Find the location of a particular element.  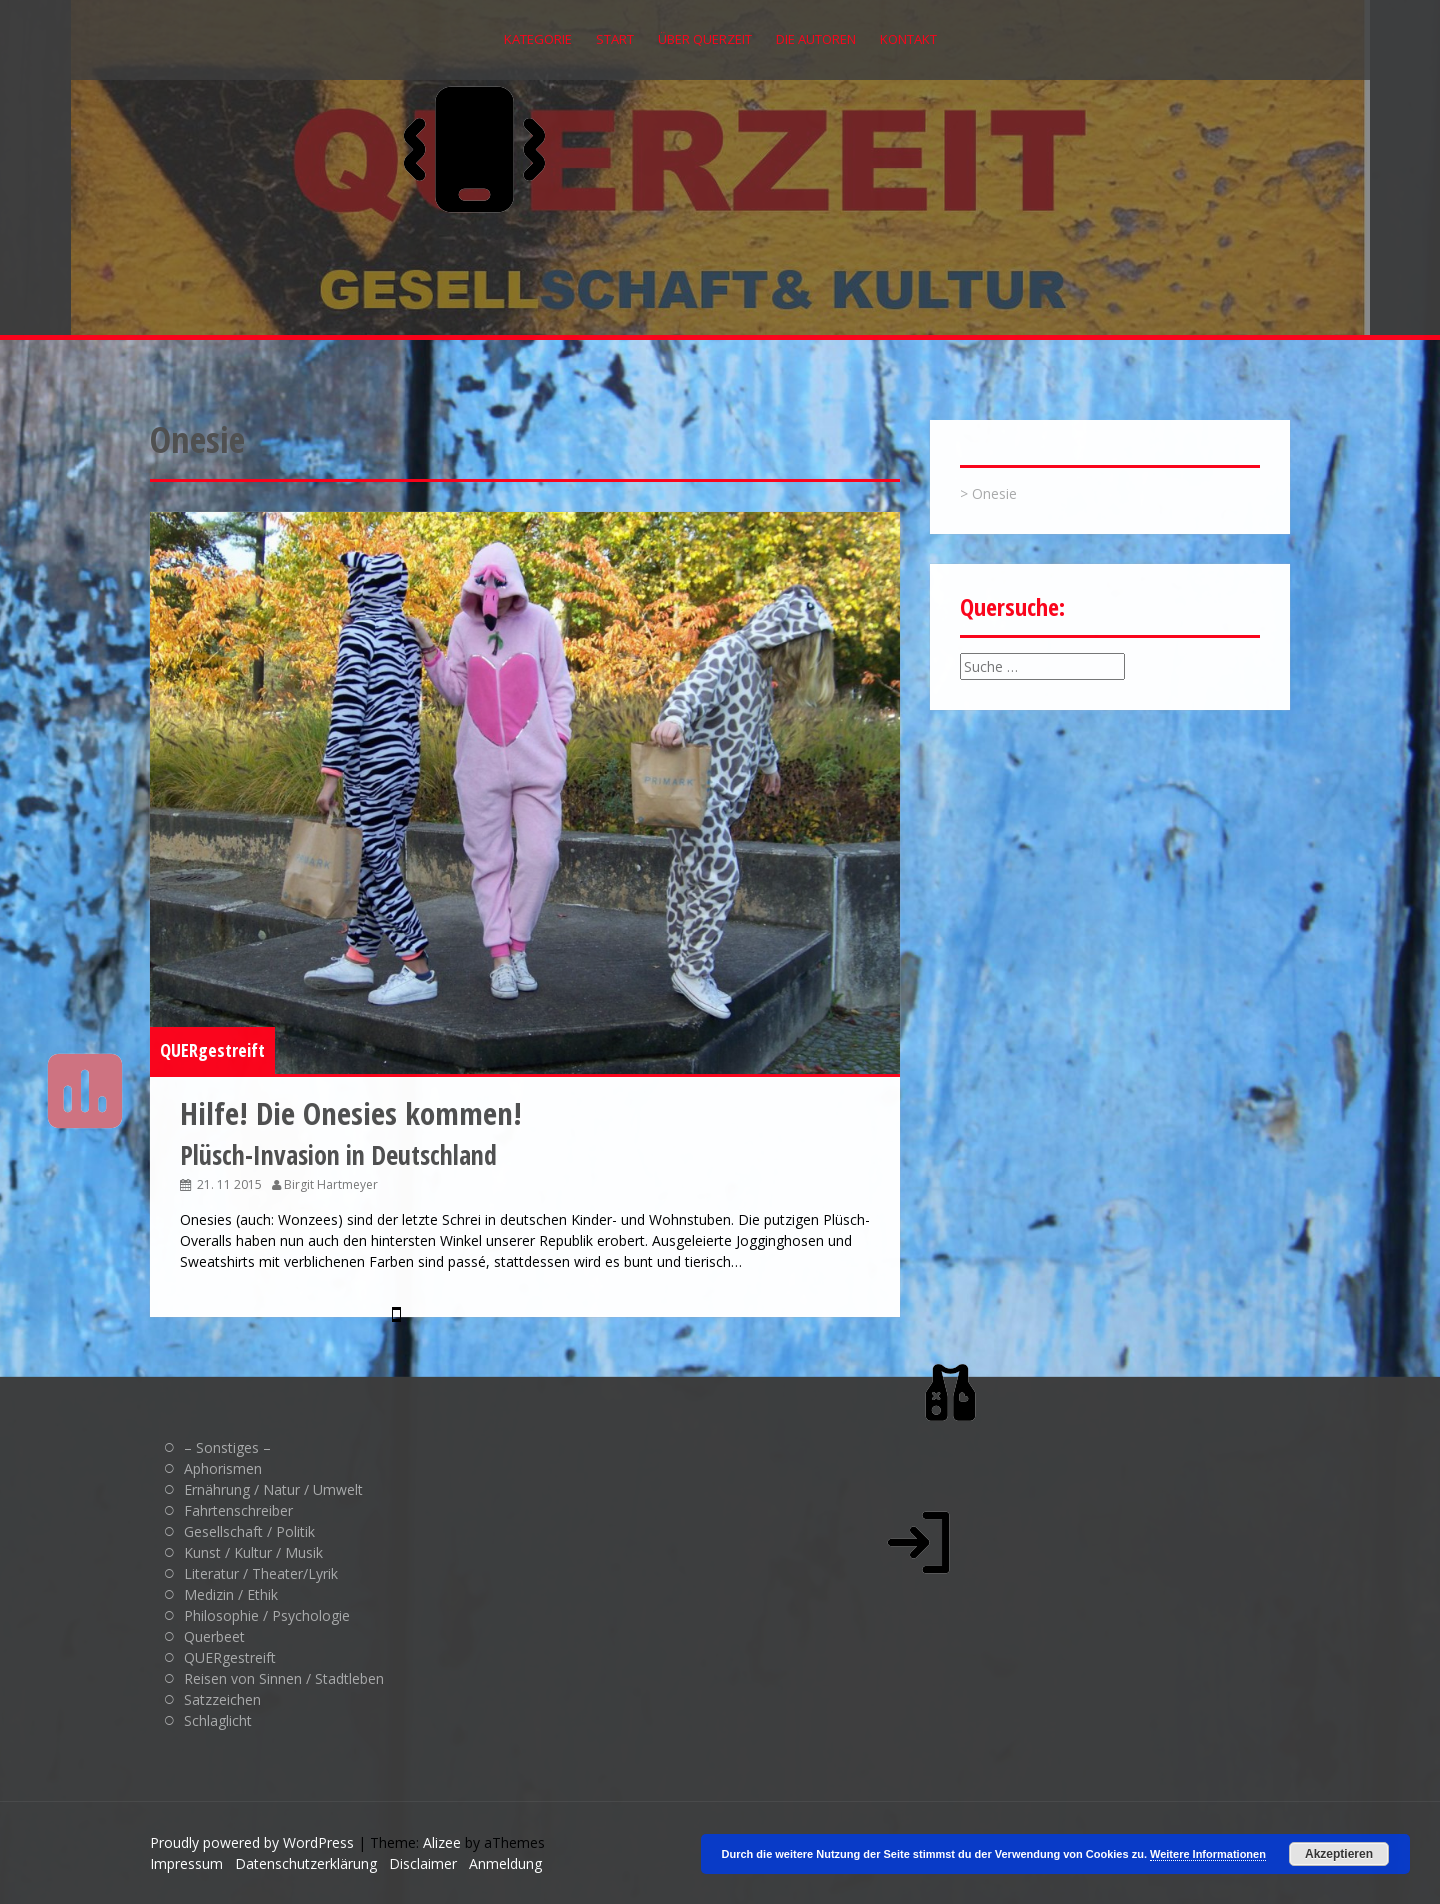

view poll results or voting data is located at coordinates (85, 1091).